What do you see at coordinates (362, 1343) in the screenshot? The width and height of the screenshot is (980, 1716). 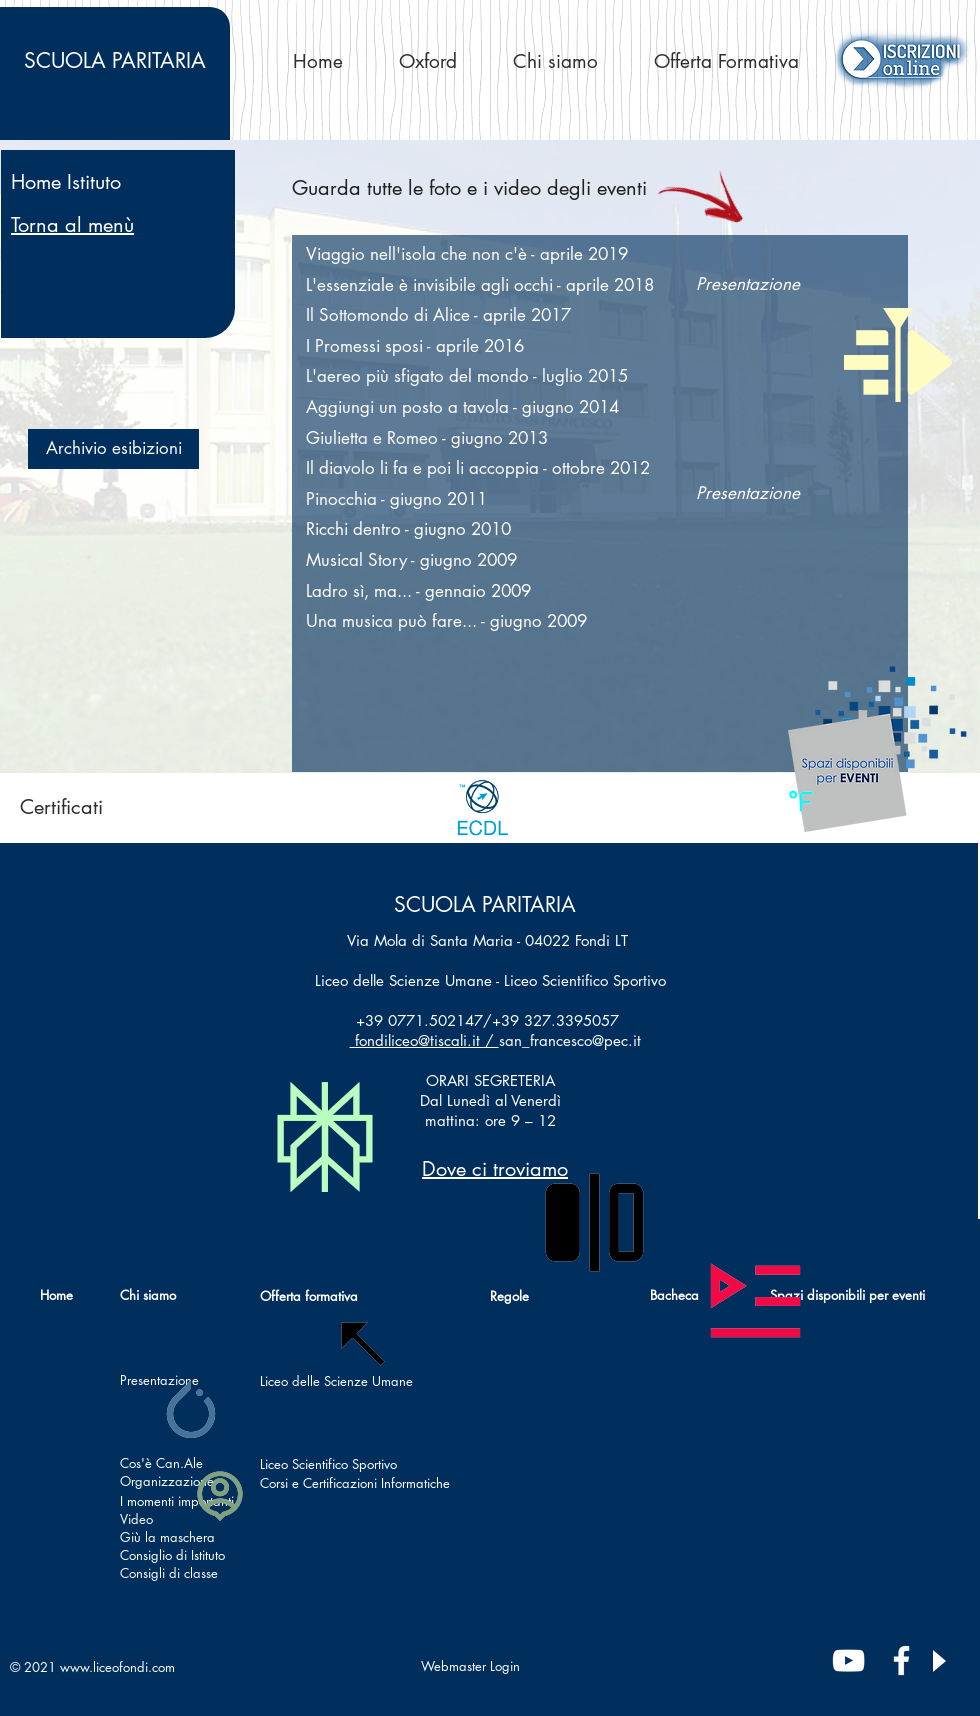 I see `navigate back and up in hierarchy` at bounding box center [362, 1343].